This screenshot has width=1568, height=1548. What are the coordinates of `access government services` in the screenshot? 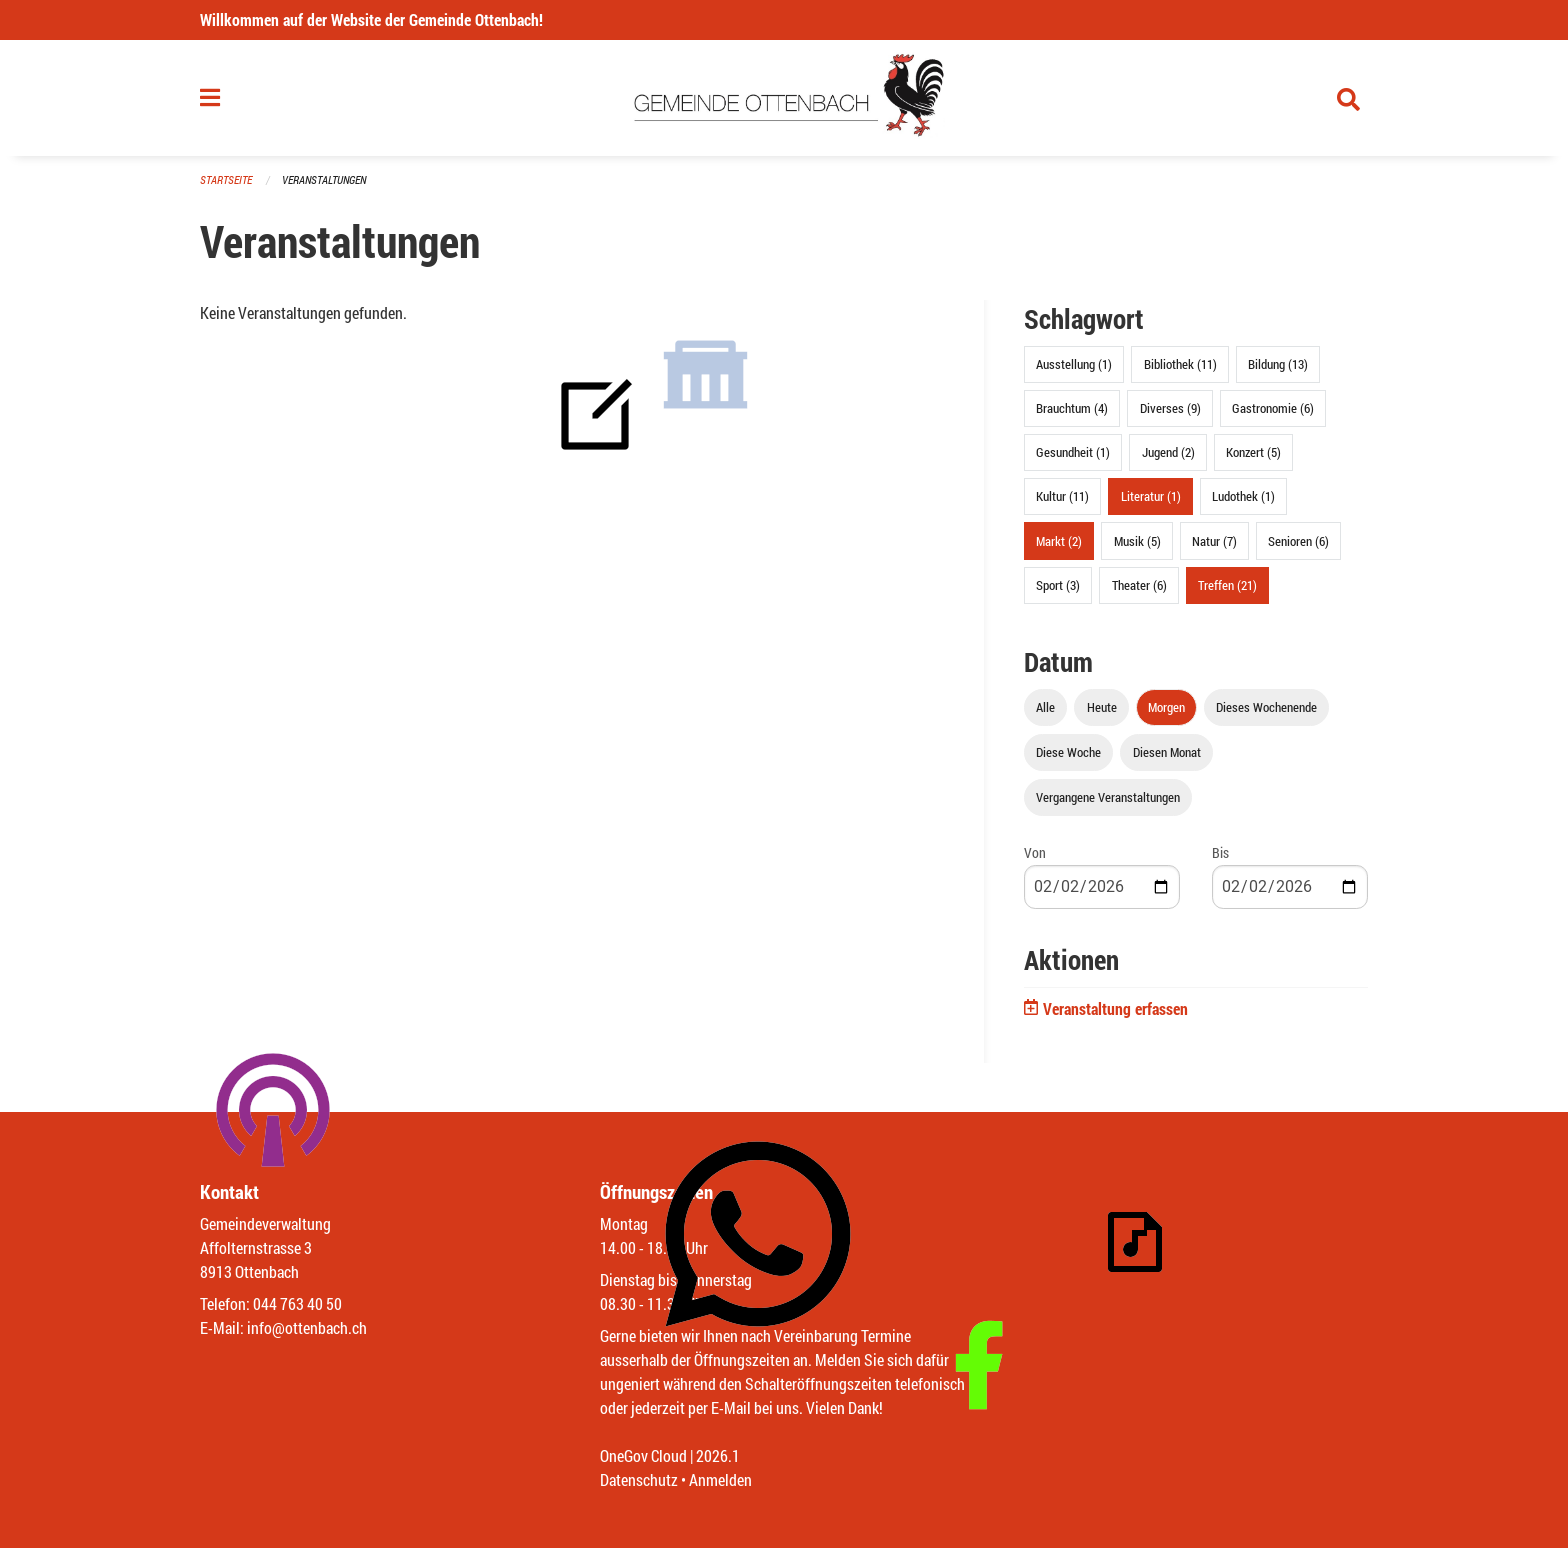 It's located at (705, 374).